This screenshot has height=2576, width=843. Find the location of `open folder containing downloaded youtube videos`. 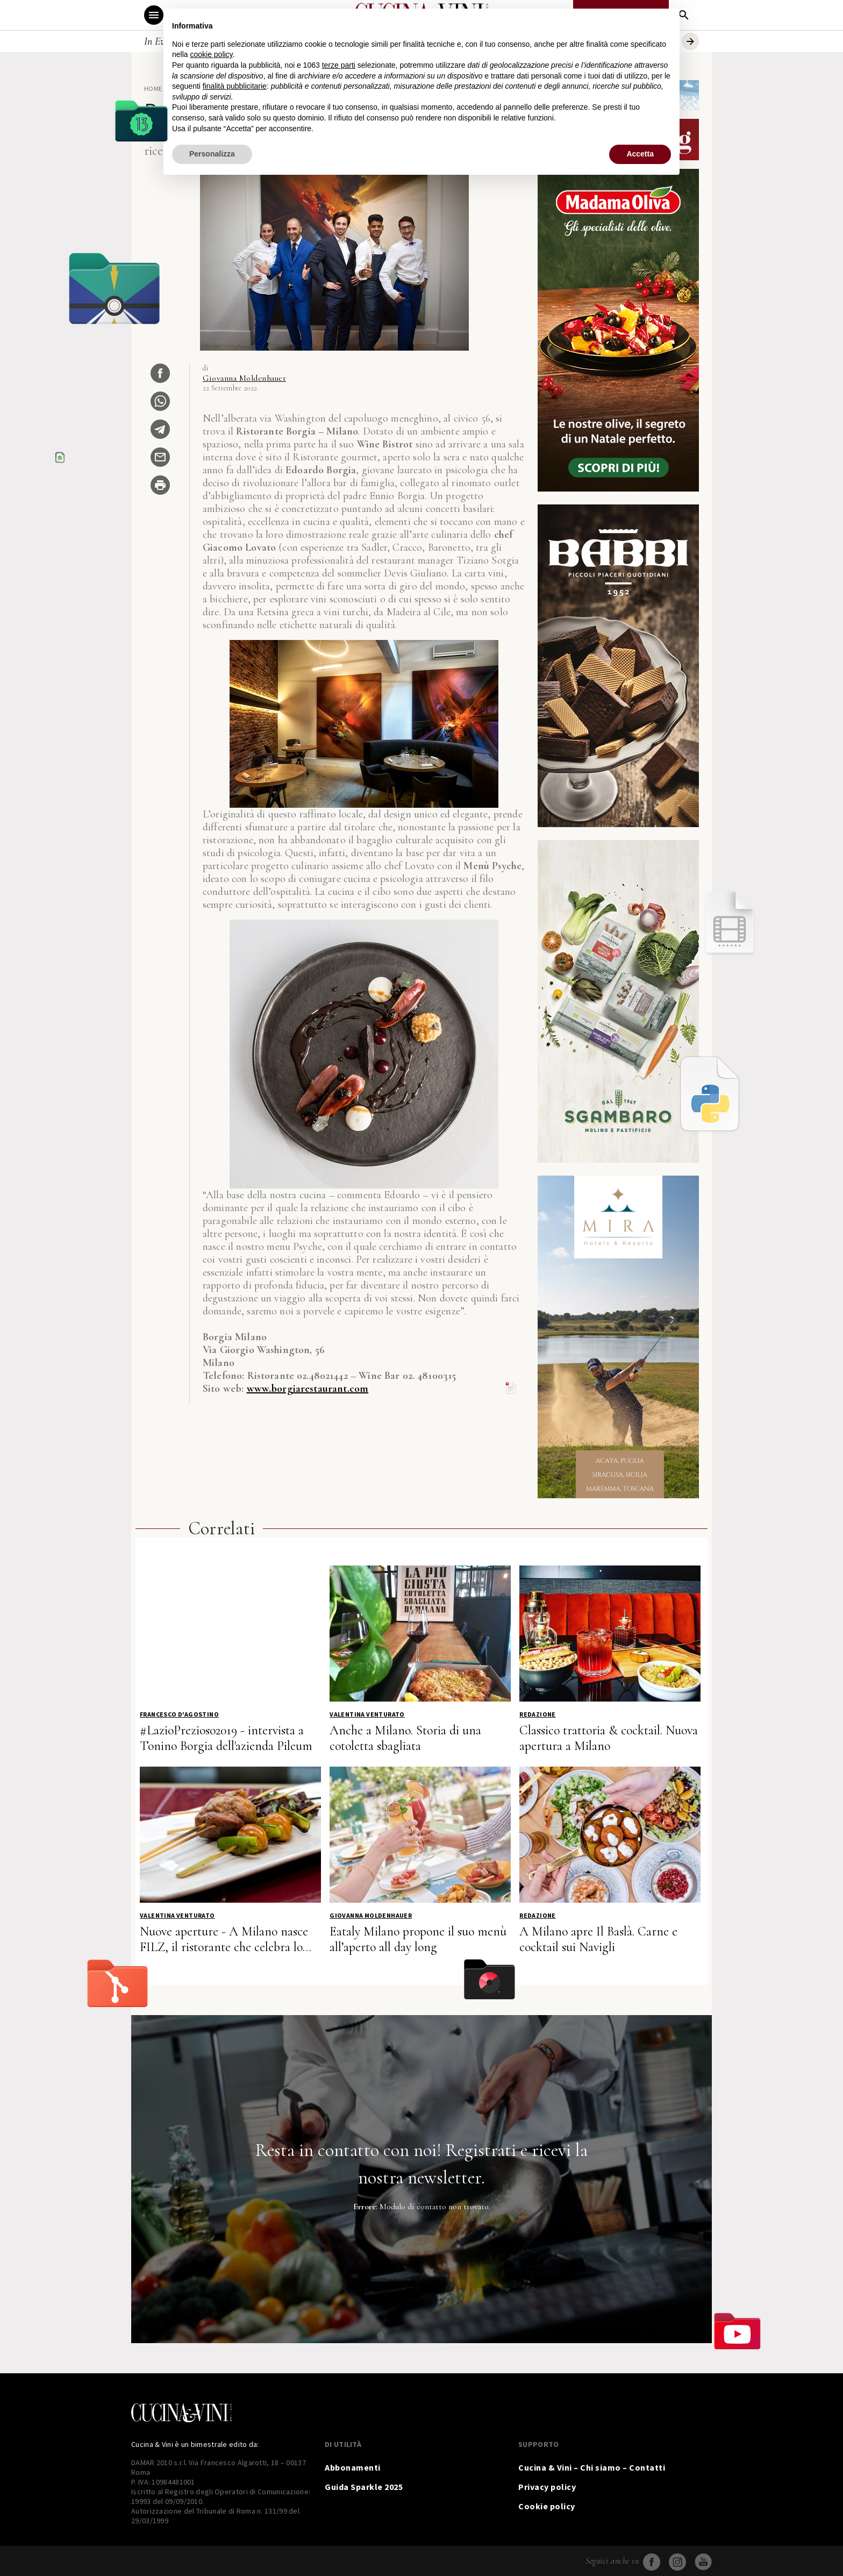

open folder containing downloaded youtube videos is located at coordinates (737, 2332).